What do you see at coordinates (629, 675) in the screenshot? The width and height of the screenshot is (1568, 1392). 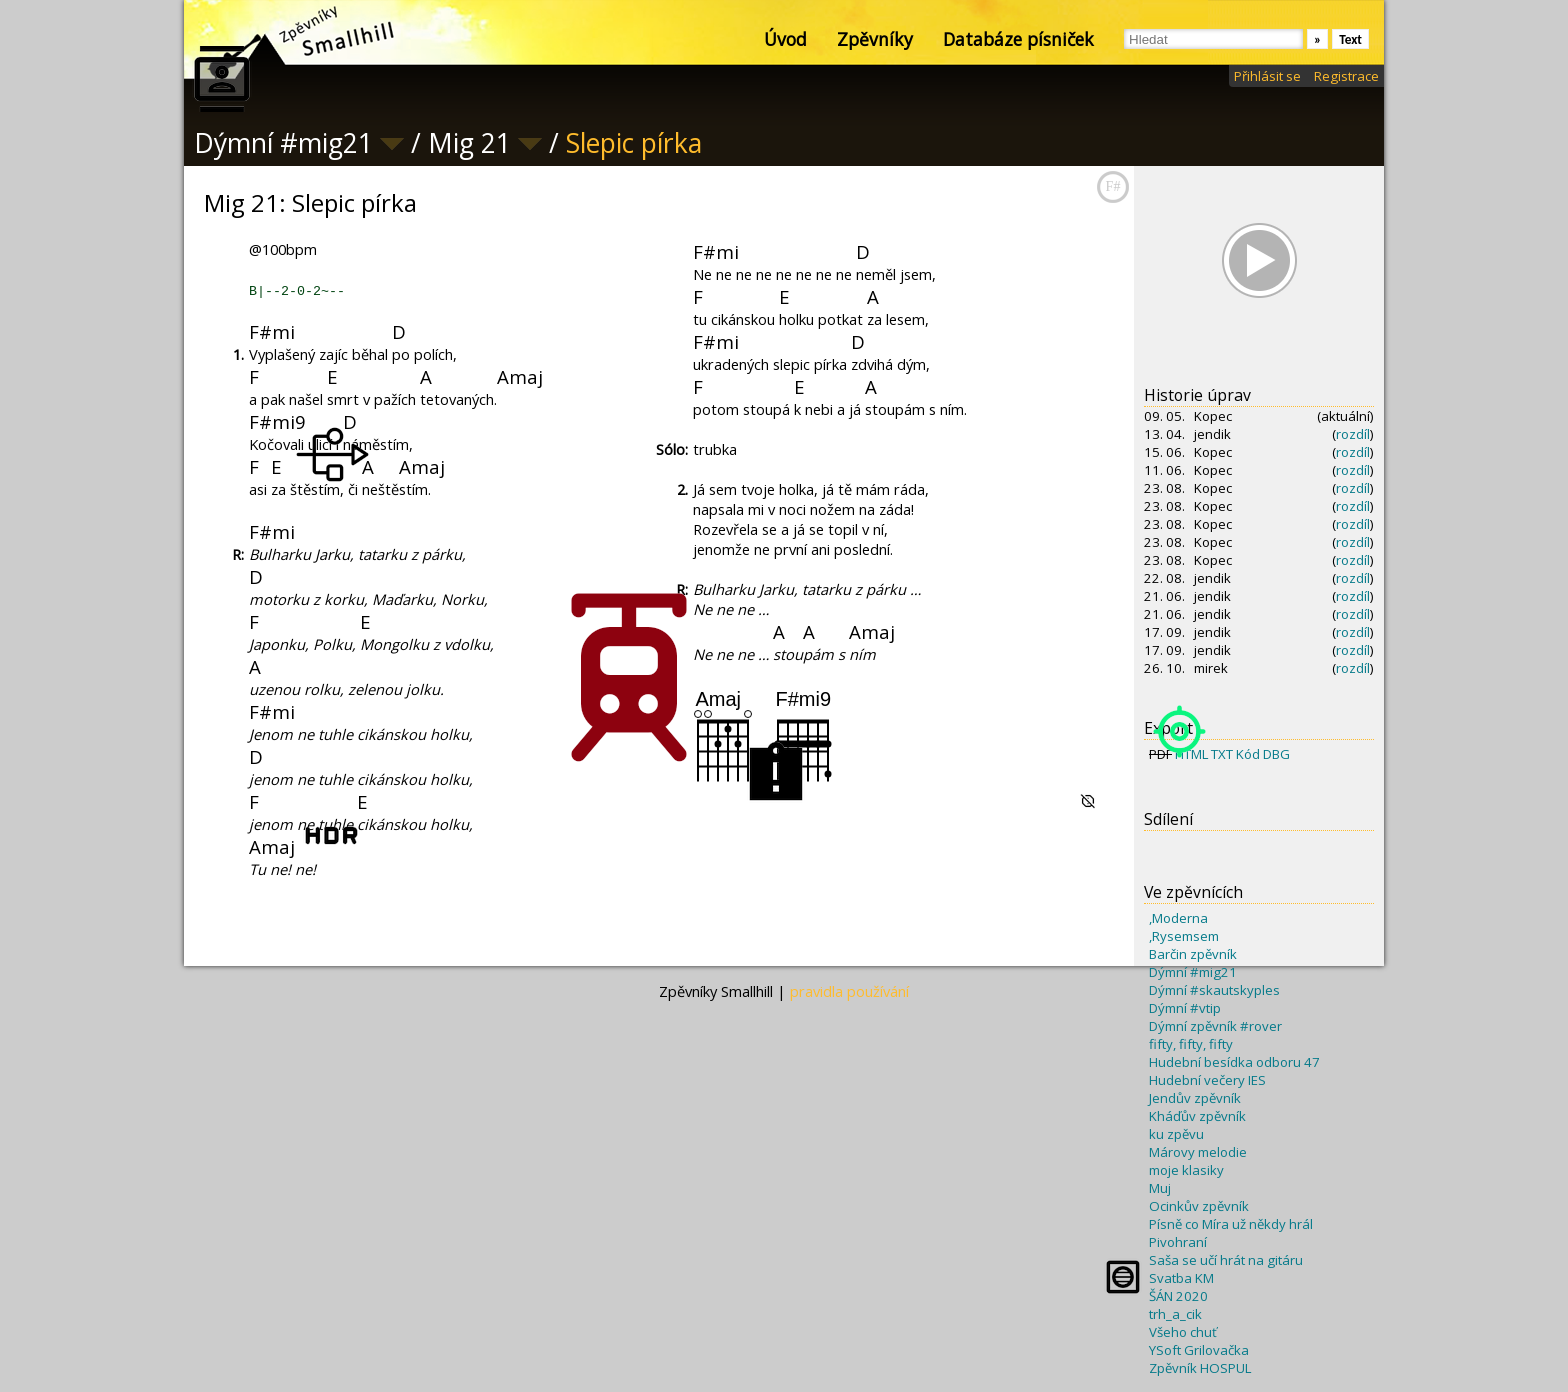 I see `access public transit or tram routes` at bounding box center [629, 675].